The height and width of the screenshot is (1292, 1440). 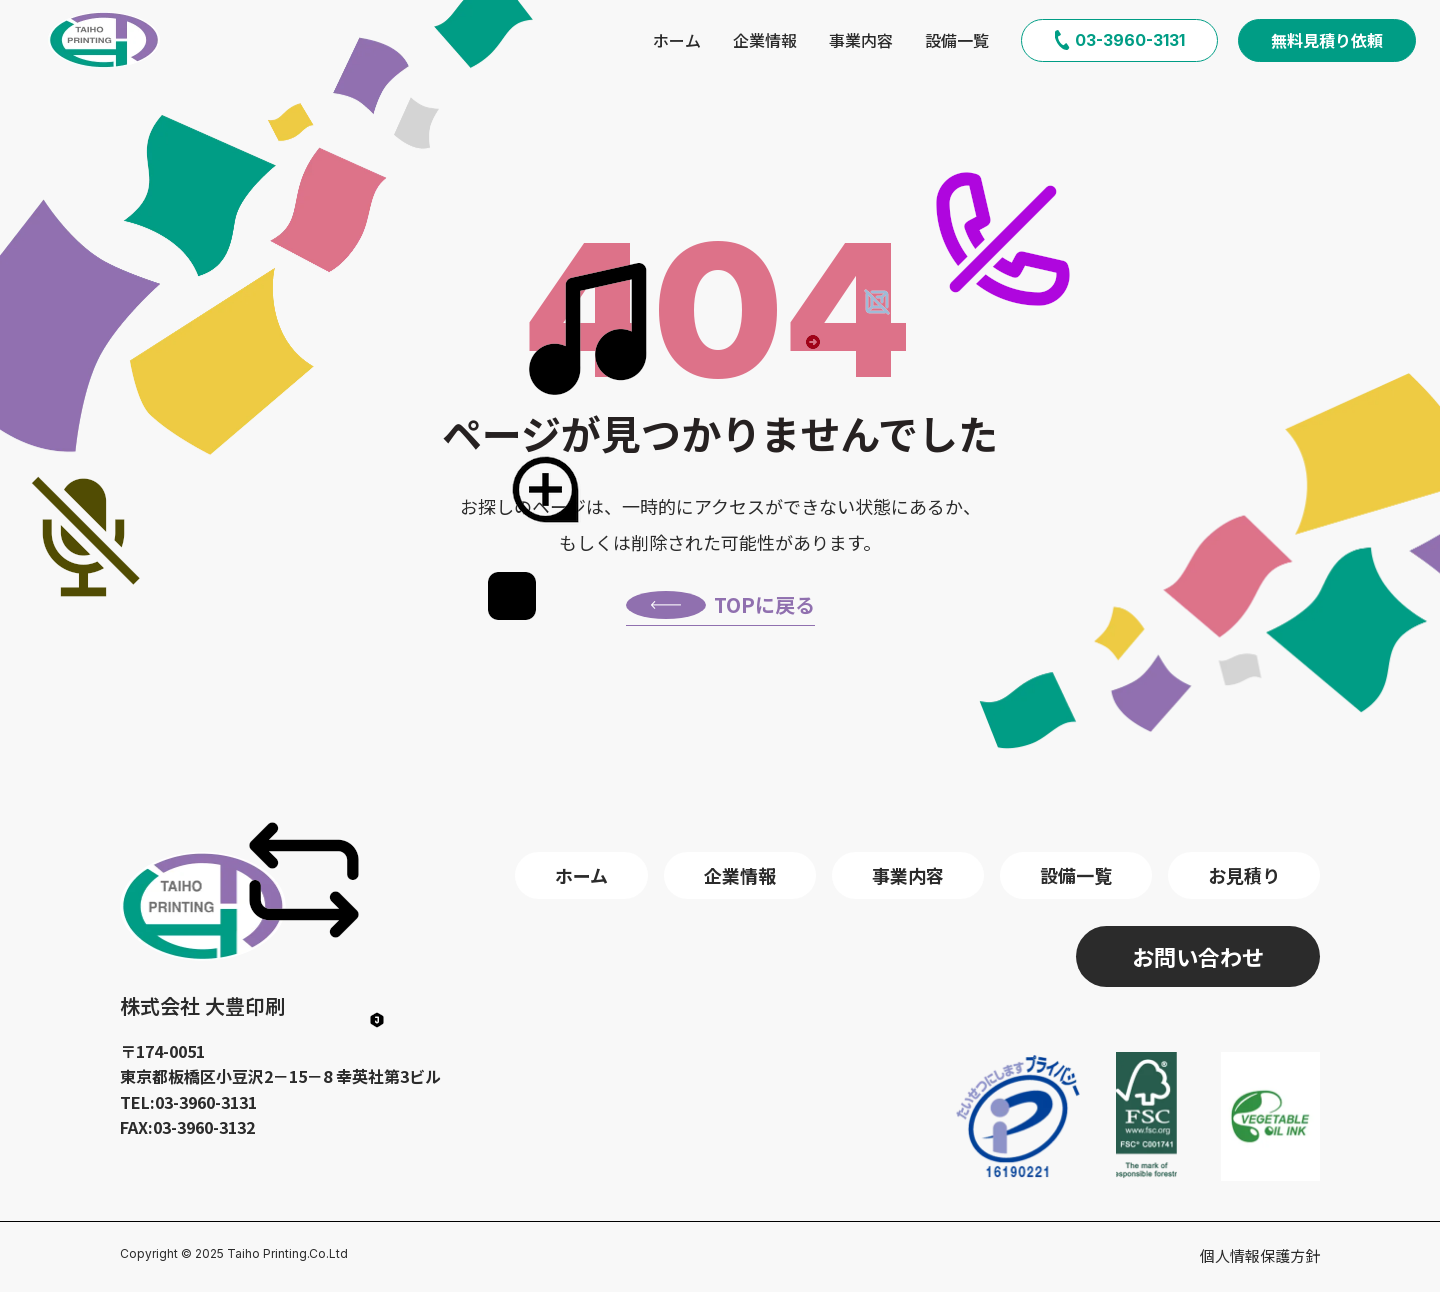 What do you see at coordinates (877, 302) in the screenshot?
I see `disable box model view` at bounding box center [877, 302].